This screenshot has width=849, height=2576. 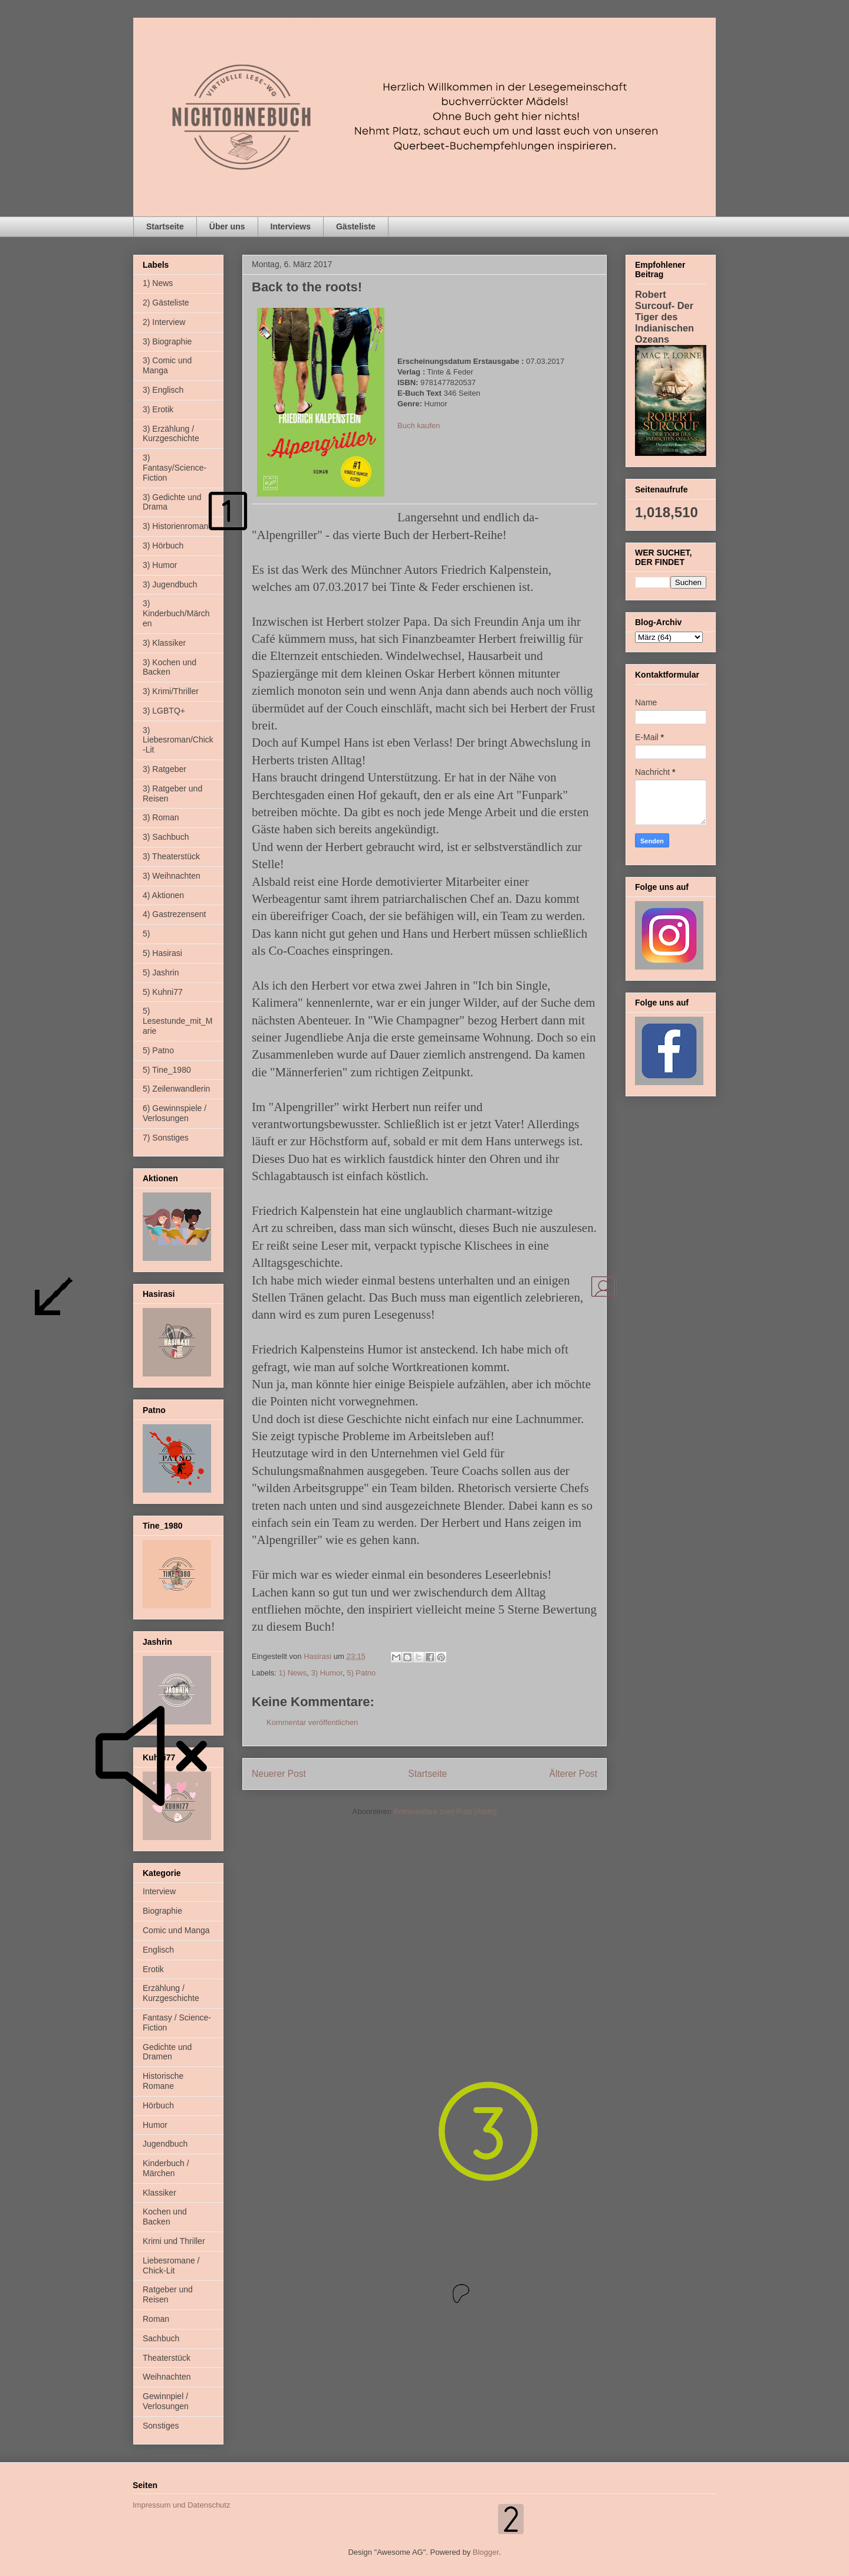 What do you see at coordinates (603, 1286) in the screenshot?
I see `view user profile` at bounding box center [603, 1286].